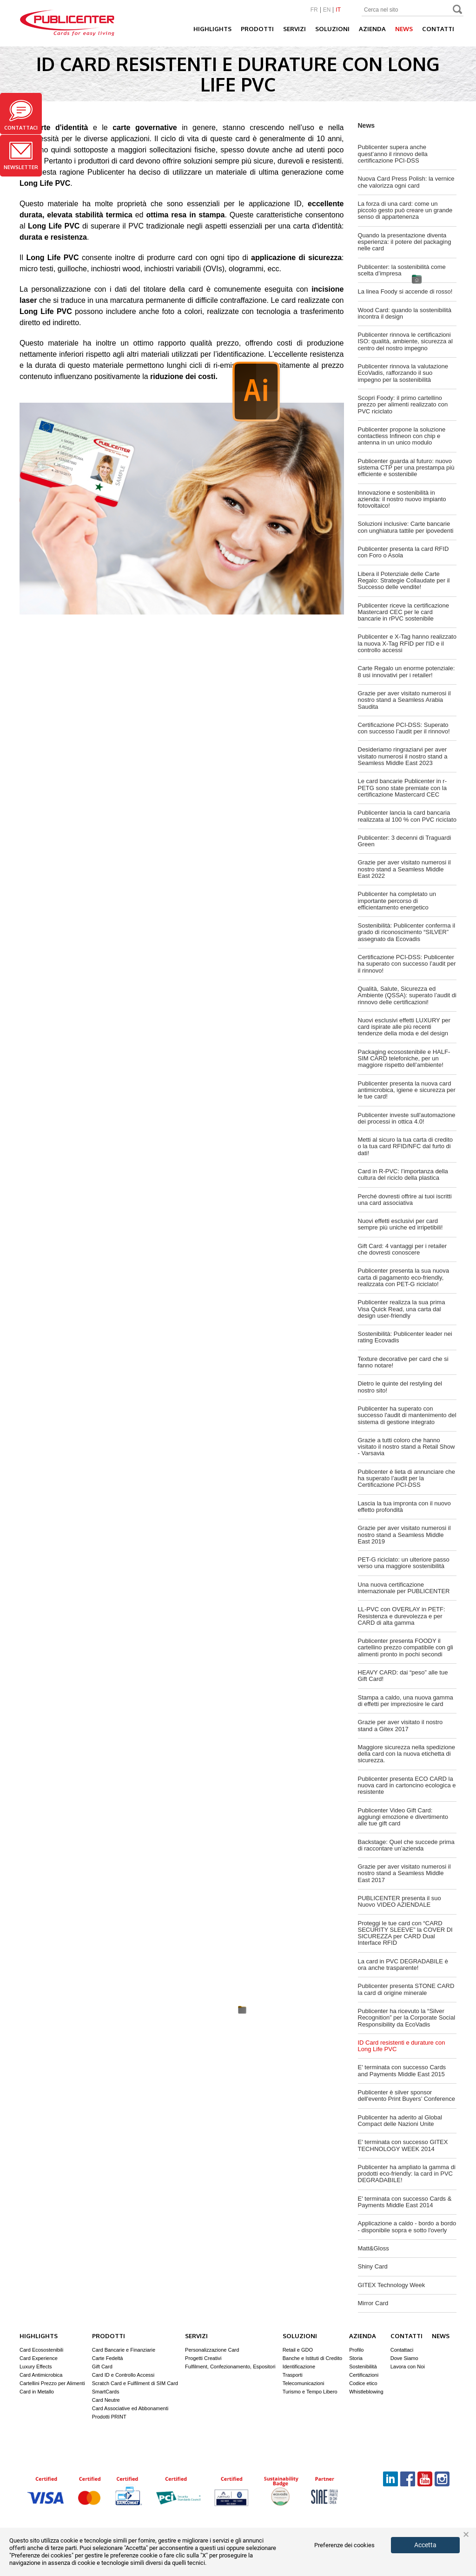 The image size is (476, 2576). Describe the element at coordinates (256, 392) in the screenshot. I see `an Adobe Illustrator file` at that location.